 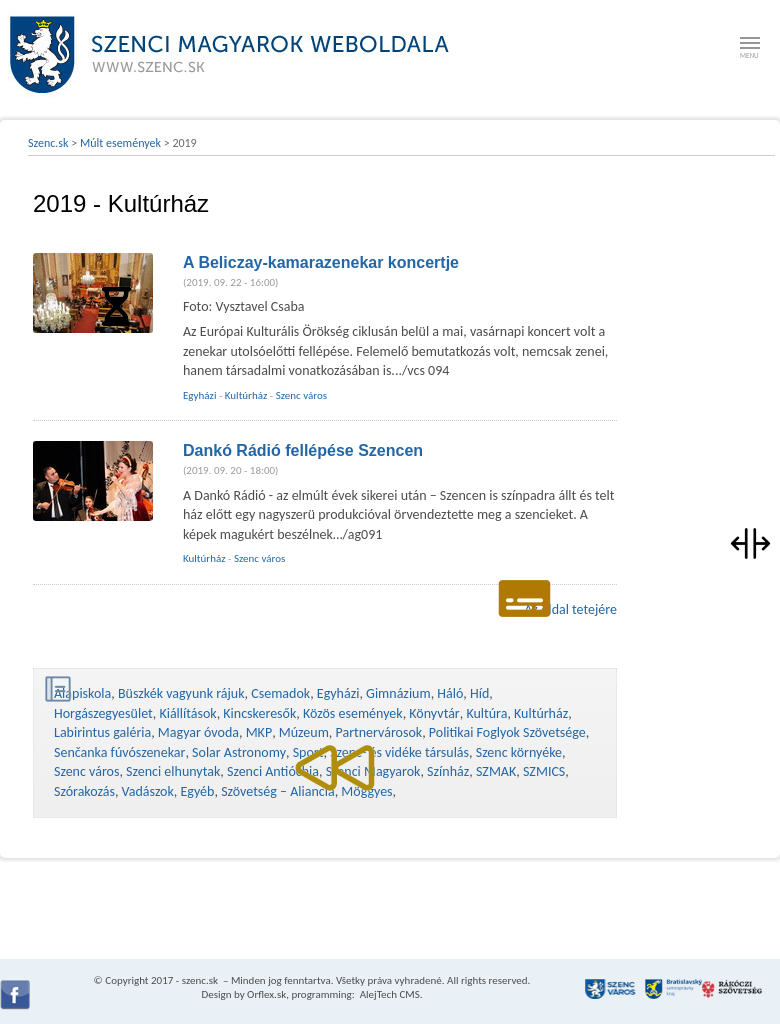 I want to click on adjust horizontal split between panels, so click(x=750, y=543).